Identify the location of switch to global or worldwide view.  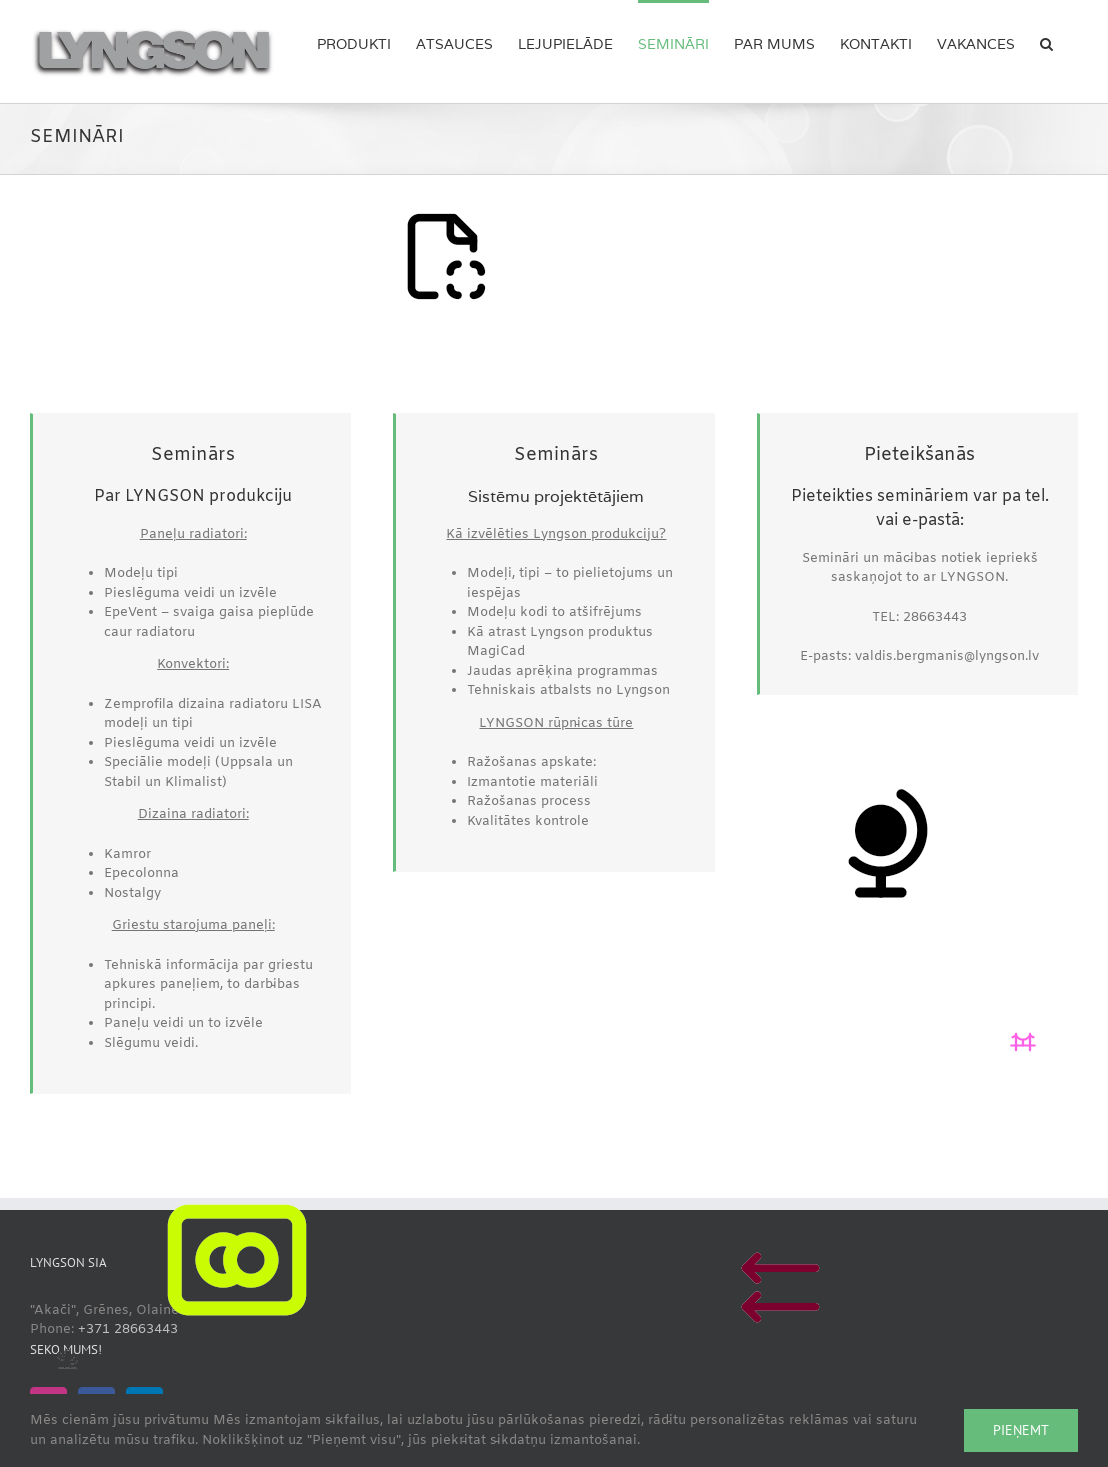
(886, 846).